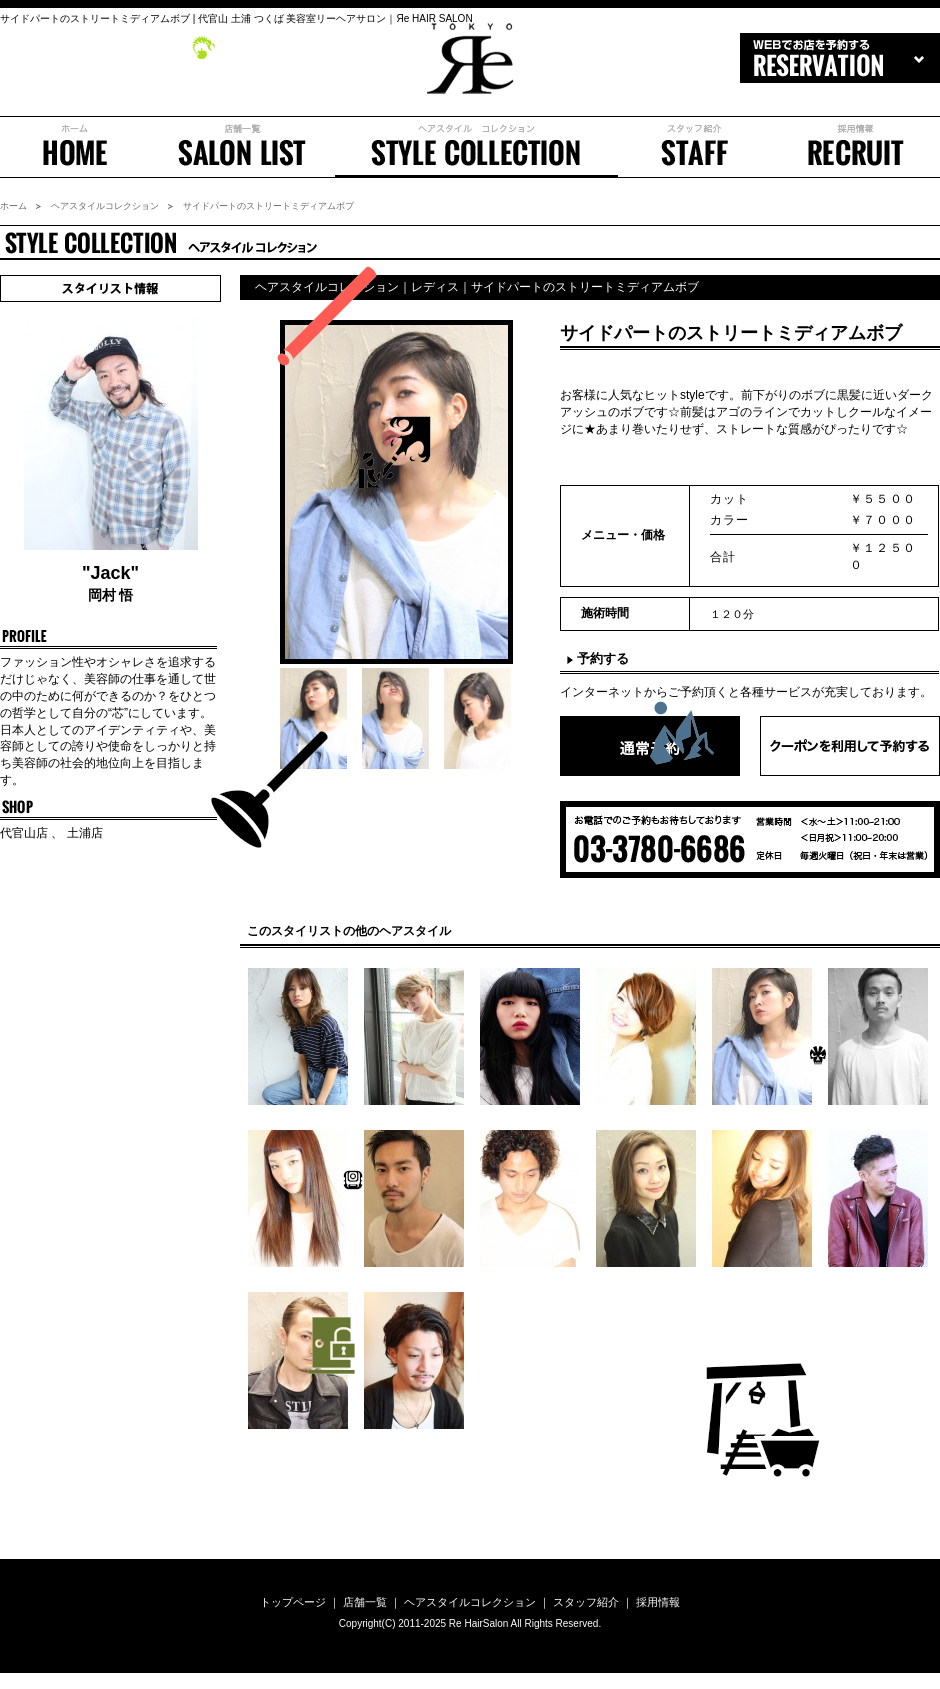 The image size is (940, 1689). What do you see at coordinates (269, 789) in the screenshot?
I see `report a plumbing issue or maintenance request` at bounding box center [269, 789].